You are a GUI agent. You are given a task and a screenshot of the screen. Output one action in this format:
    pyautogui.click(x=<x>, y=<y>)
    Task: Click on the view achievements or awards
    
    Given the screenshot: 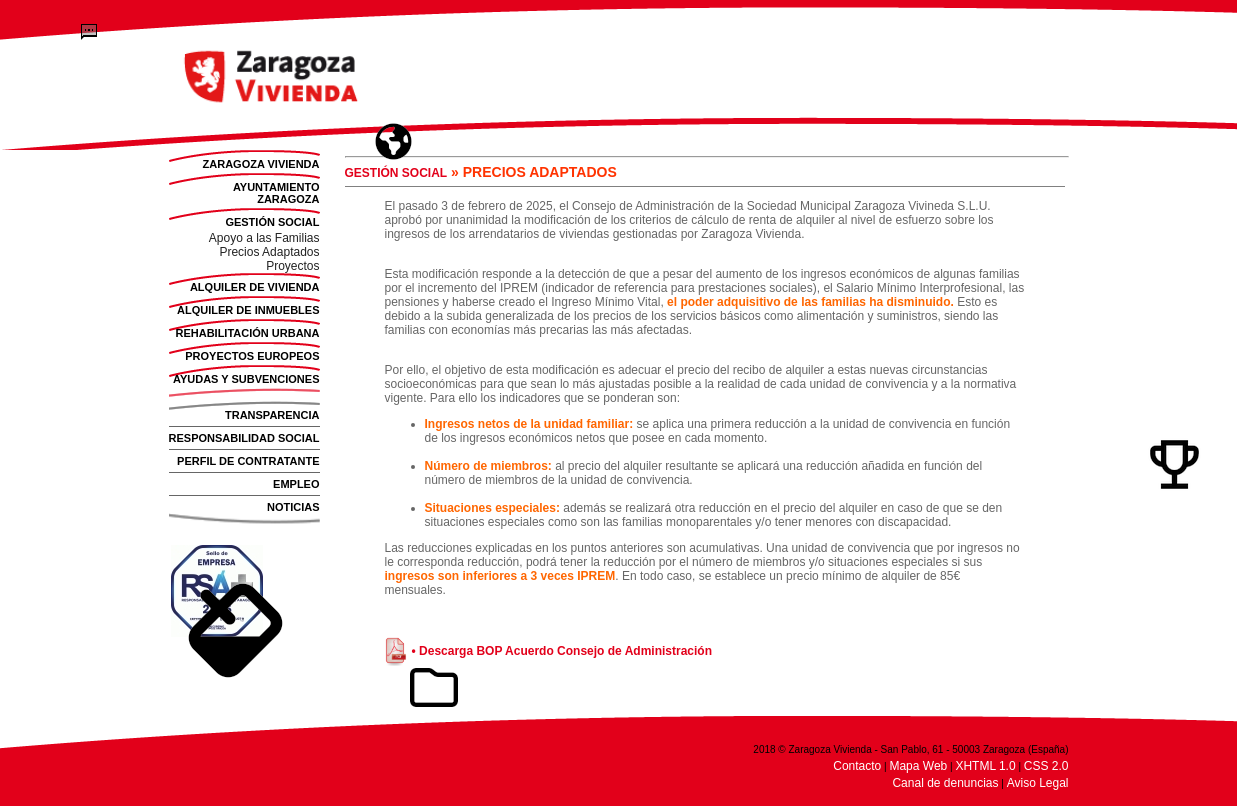 What is the action you would take?
    pyautogui.click(x=1174, y=464)
    